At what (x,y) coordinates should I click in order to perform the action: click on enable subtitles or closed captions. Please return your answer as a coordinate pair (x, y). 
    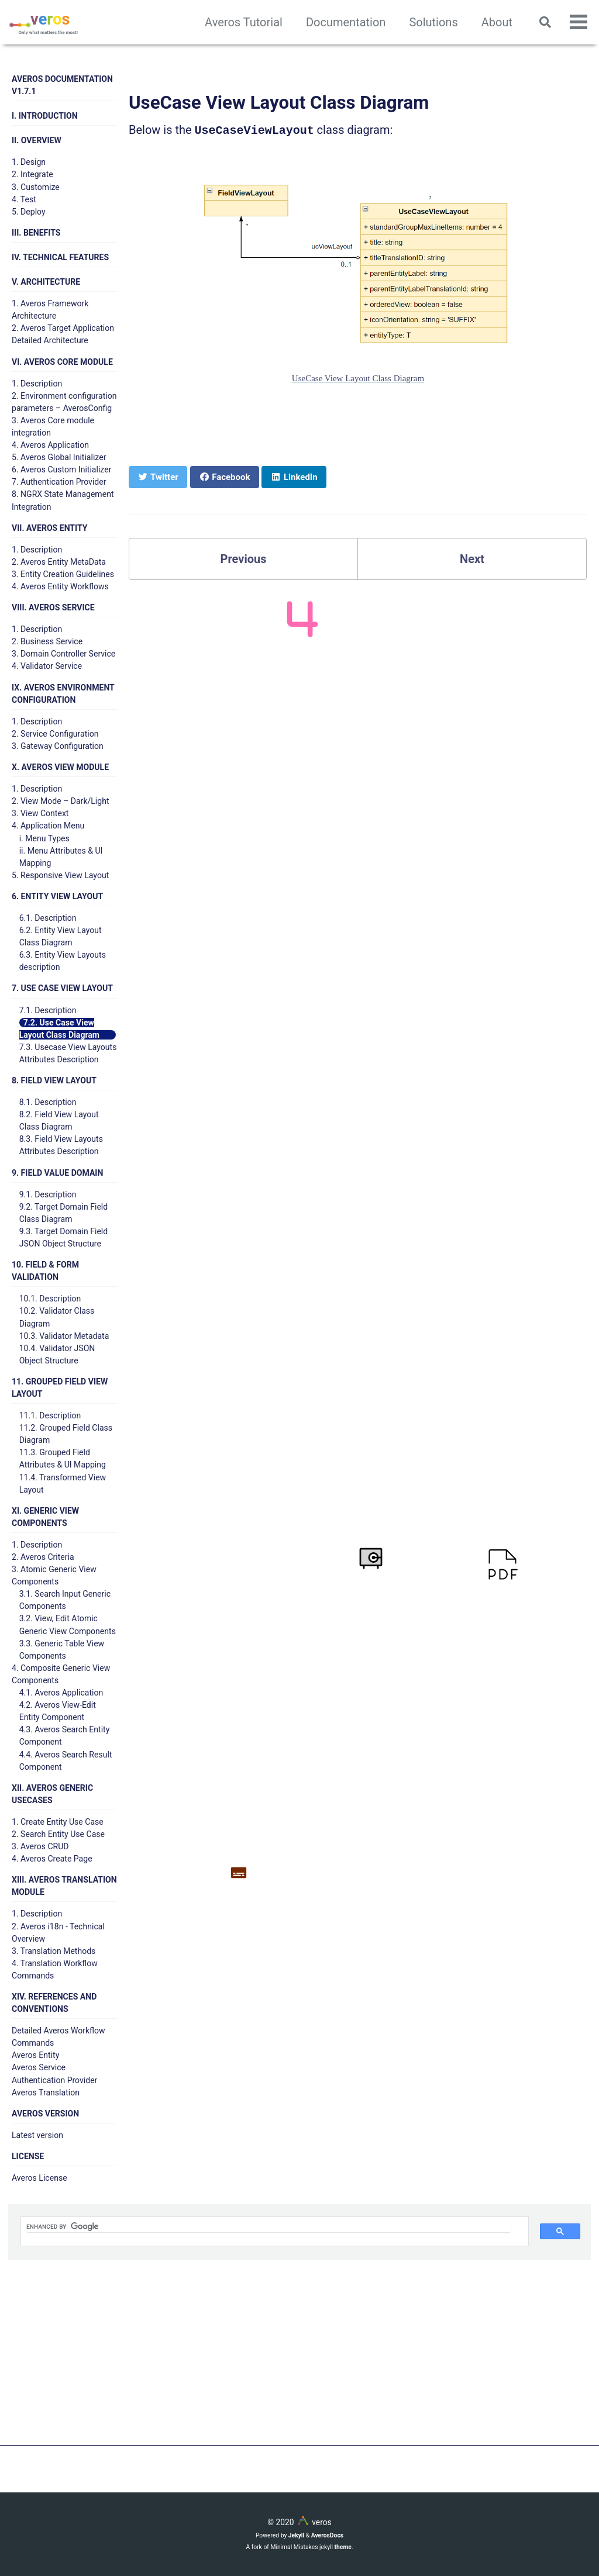
    Looking at the image, I should click on (239, 1873).